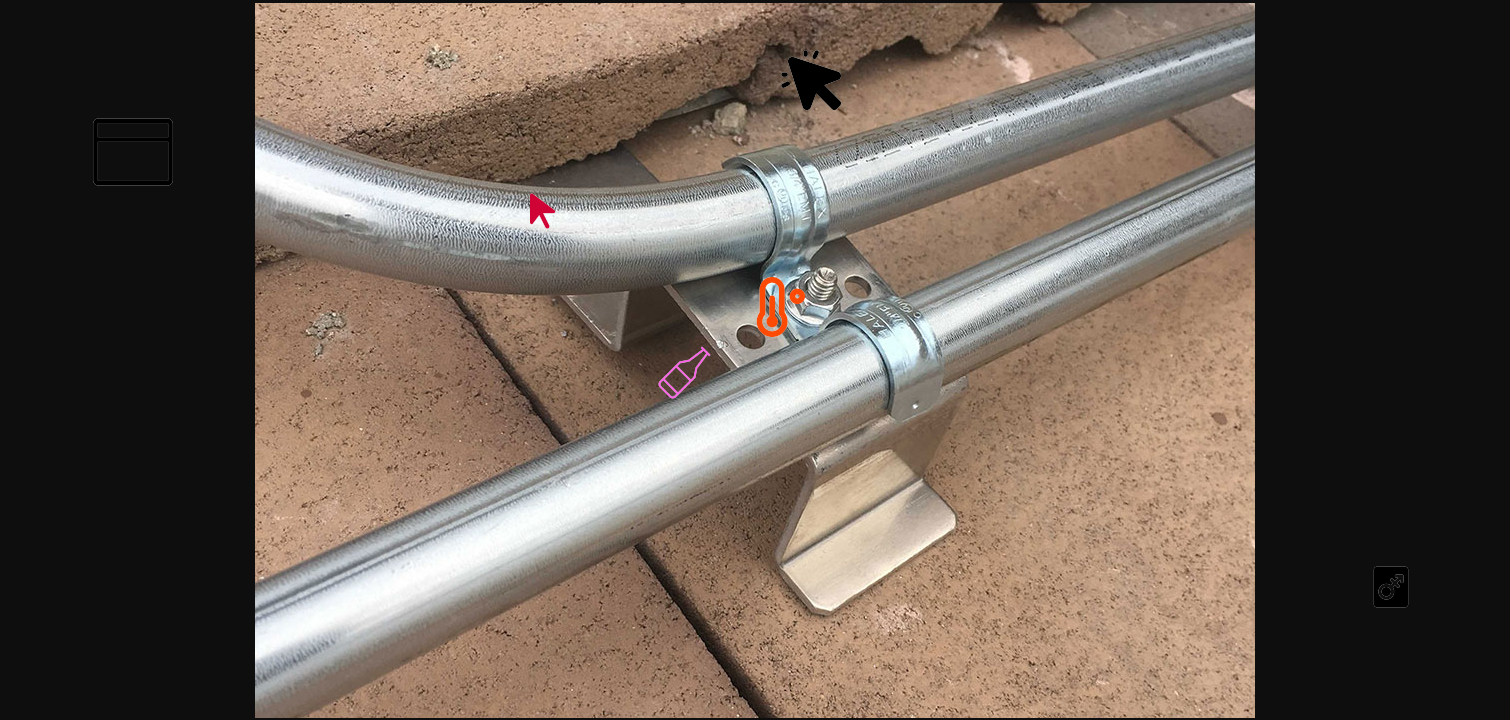 This screenshot has width=1510, height=720. What do you see at coordinates (541, 211) in the screenshot?
I see `cursor or pointer indicator` at bounding box center [541, 211].